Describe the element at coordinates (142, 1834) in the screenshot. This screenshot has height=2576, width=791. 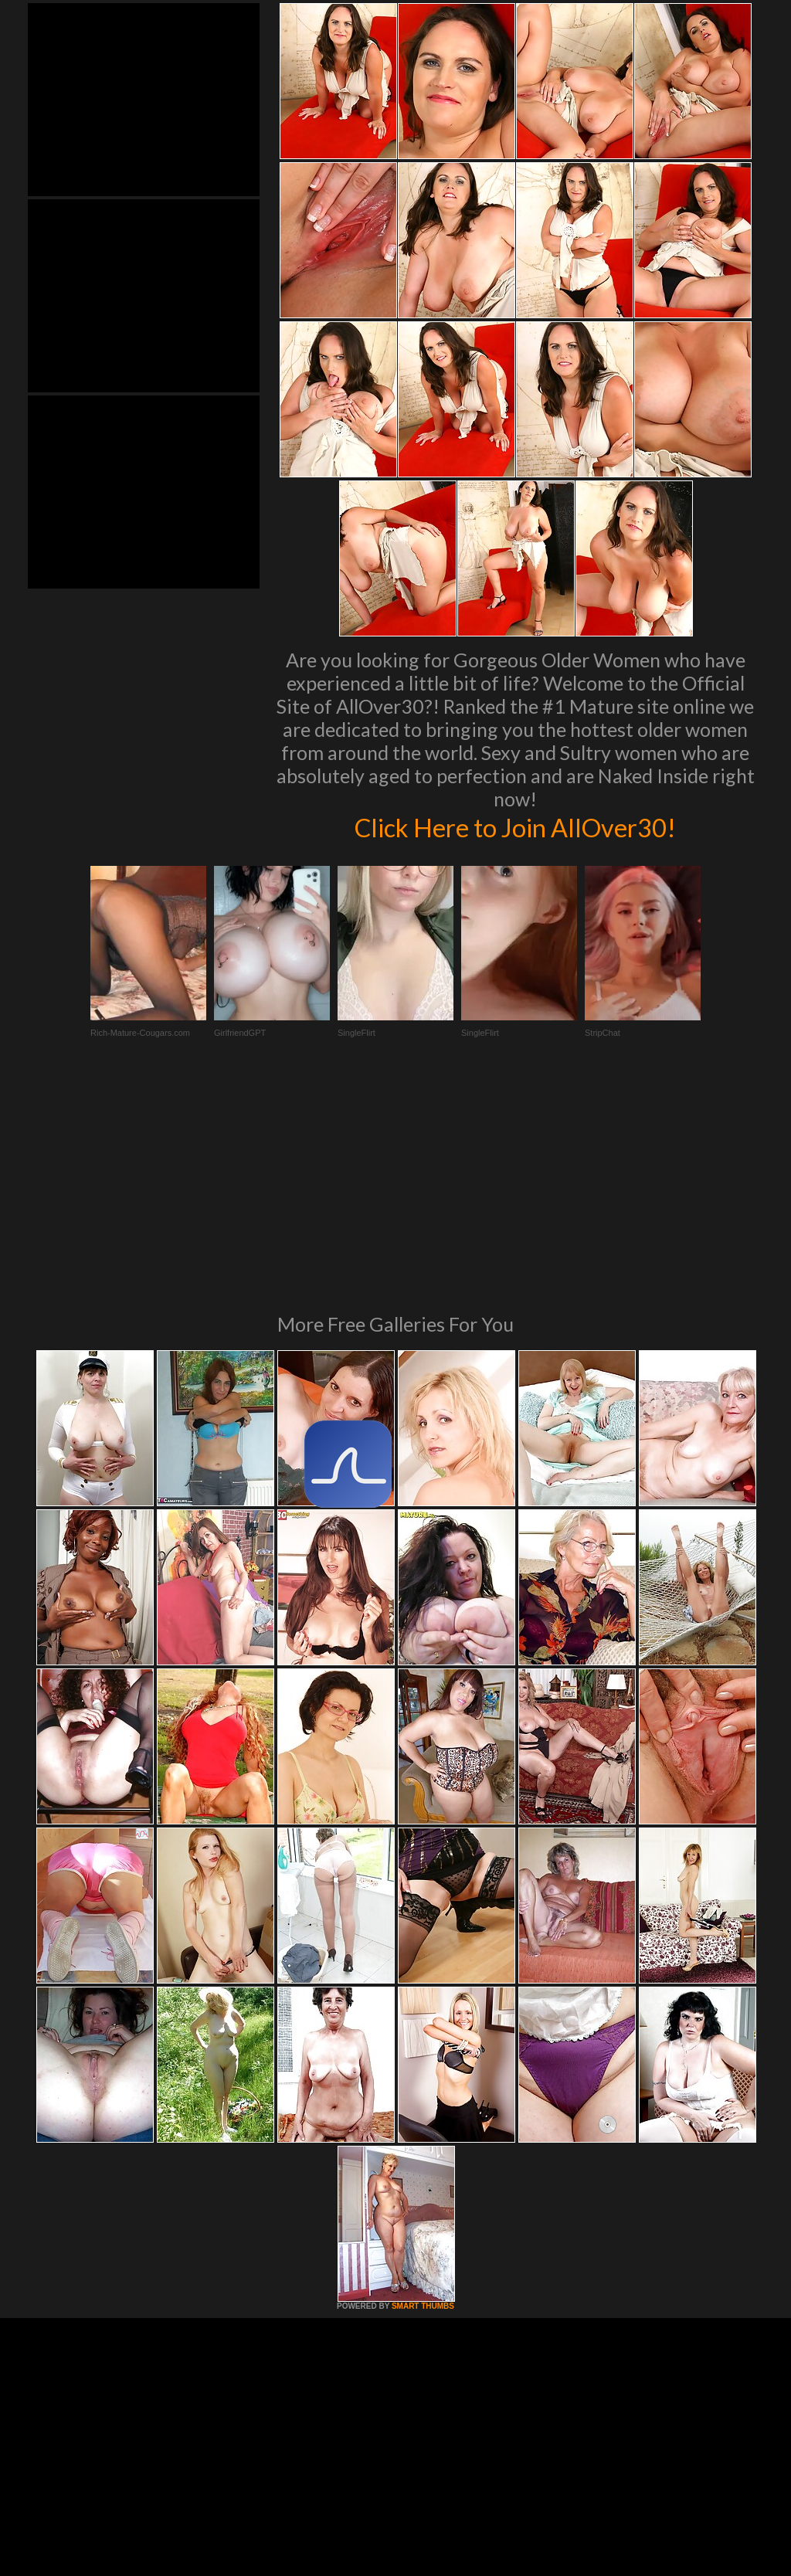
I see `open power statistics app` at that location.